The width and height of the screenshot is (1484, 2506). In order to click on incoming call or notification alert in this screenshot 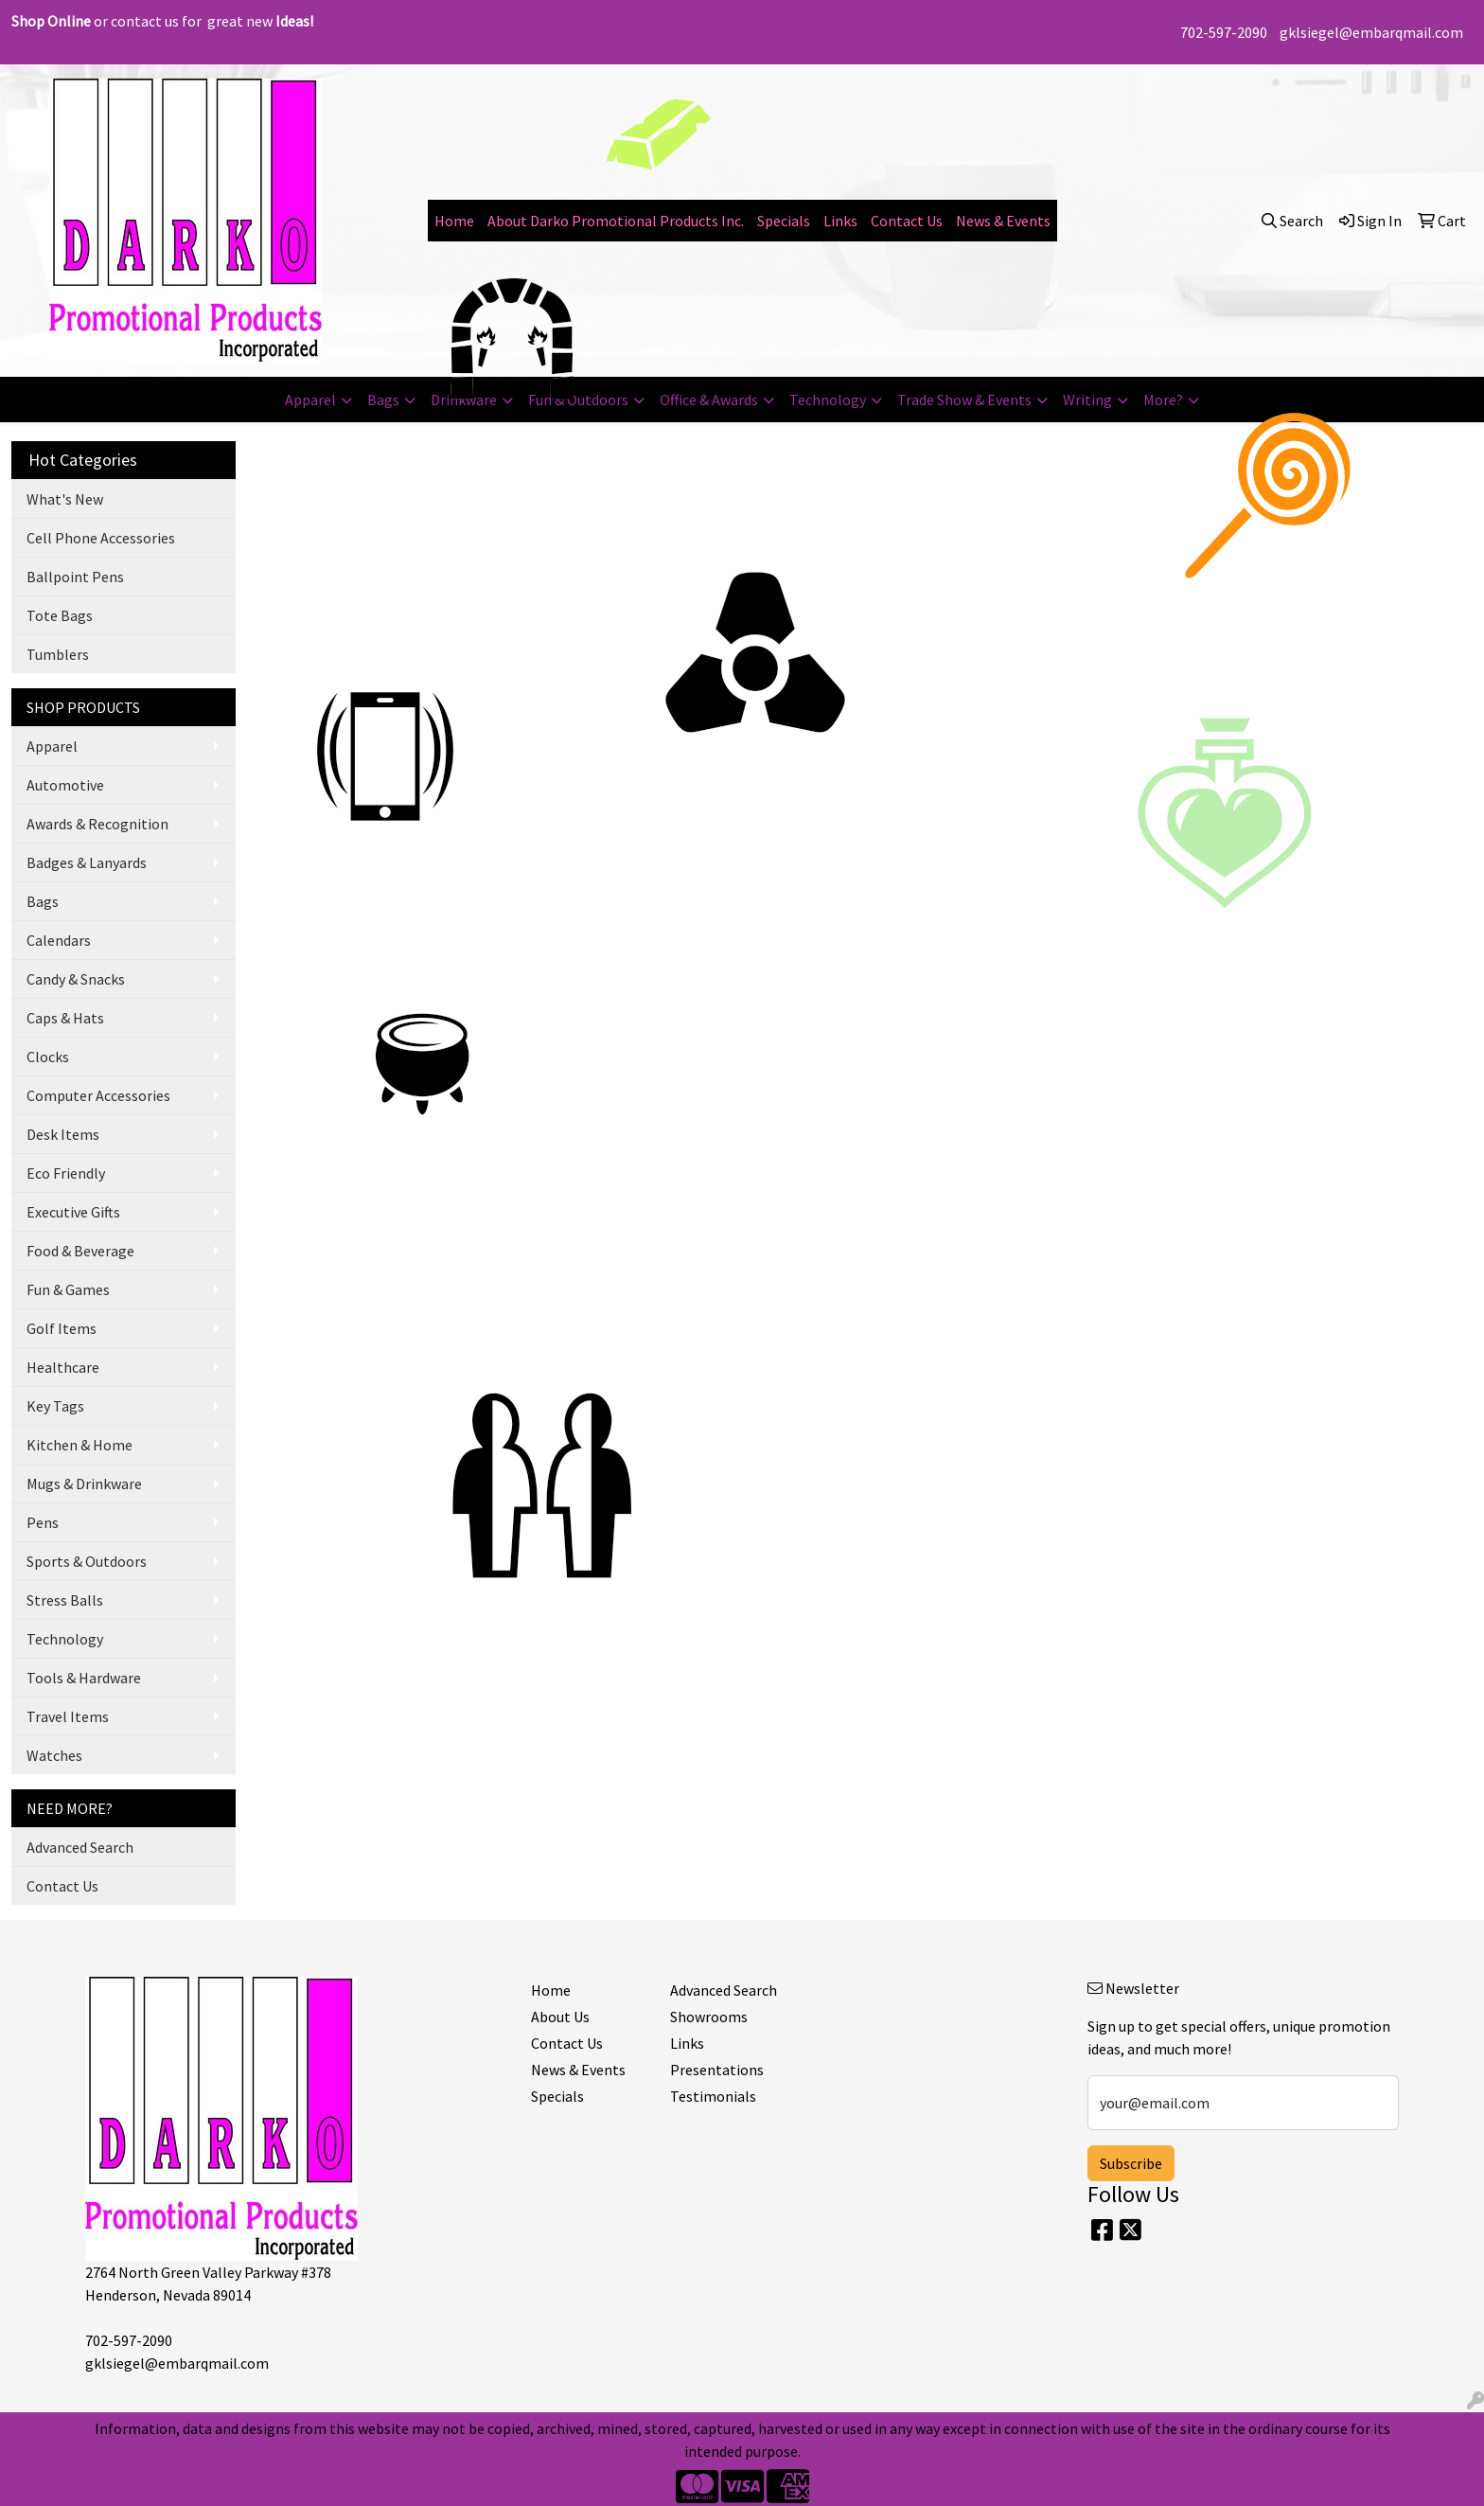, I will do `click(385, 756)`.